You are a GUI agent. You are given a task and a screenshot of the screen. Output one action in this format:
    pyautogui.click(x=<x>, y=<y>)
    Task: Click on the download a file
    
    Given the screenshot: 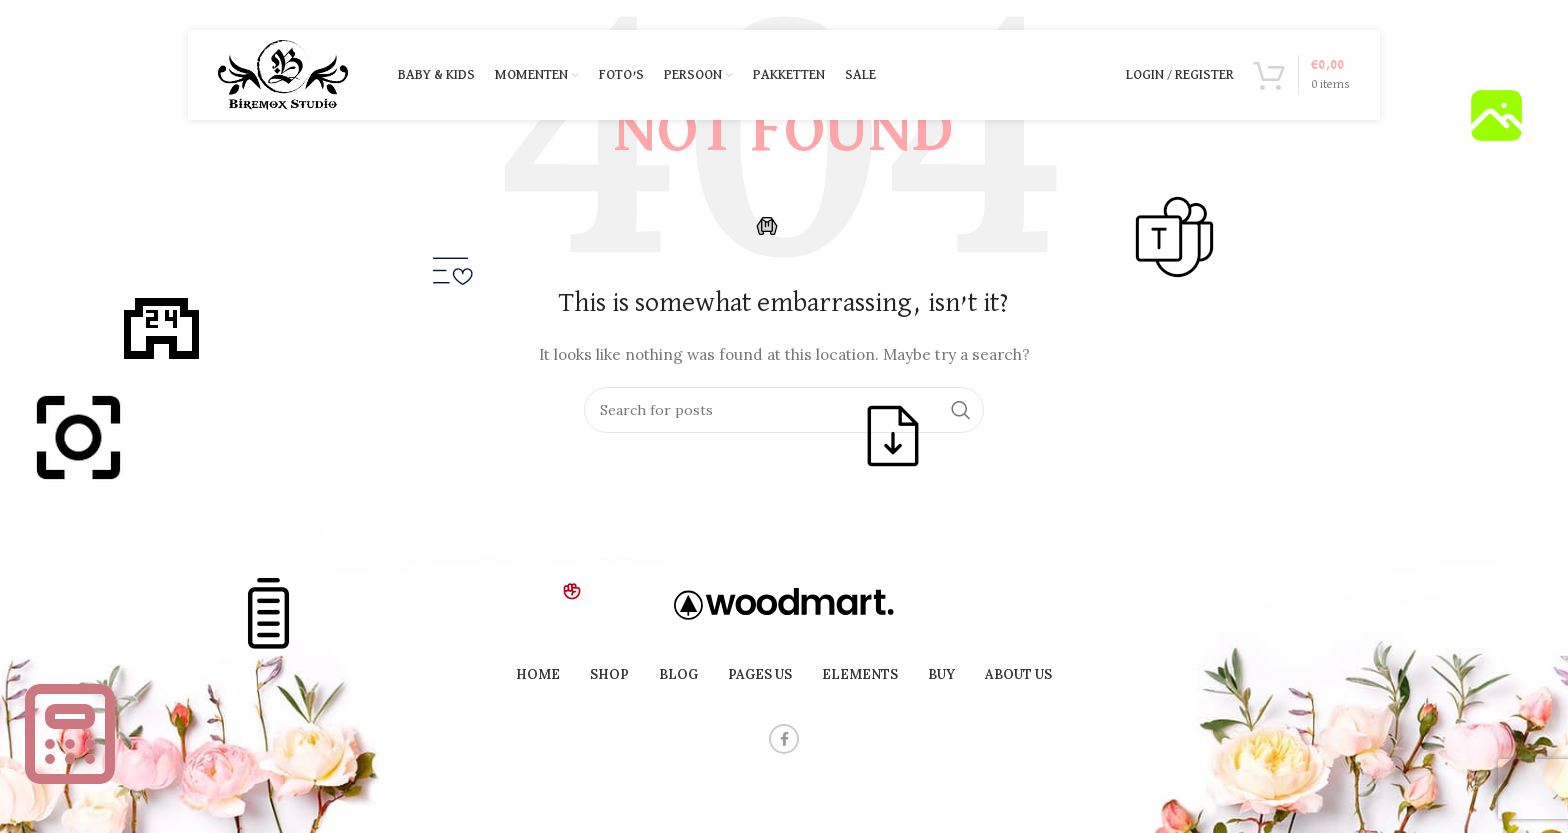 What is the action you would take?
    pyautogui.click(x=893, y=436)
    